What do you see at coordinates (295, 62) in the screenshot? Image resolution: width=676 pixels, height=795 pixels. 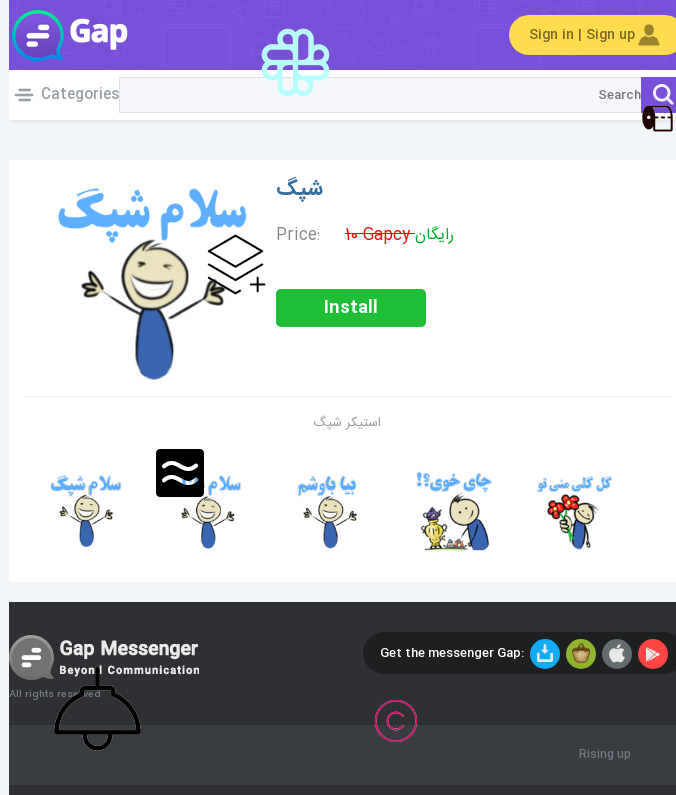 I see `open slack messaging app` at bounding box center [295, 62].